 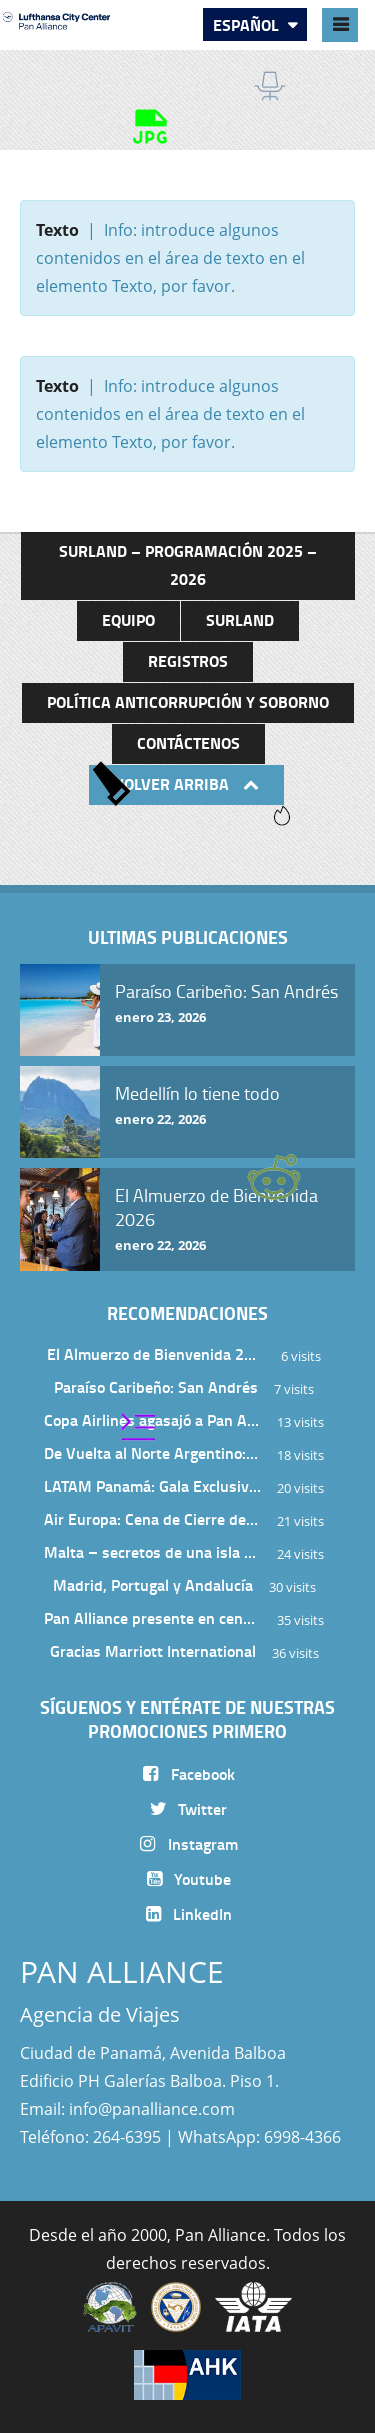 What do you see at coordinates (282, 816) in the screenshot?
I see `indicates trending or popular content` at bounding box center [282, 816].